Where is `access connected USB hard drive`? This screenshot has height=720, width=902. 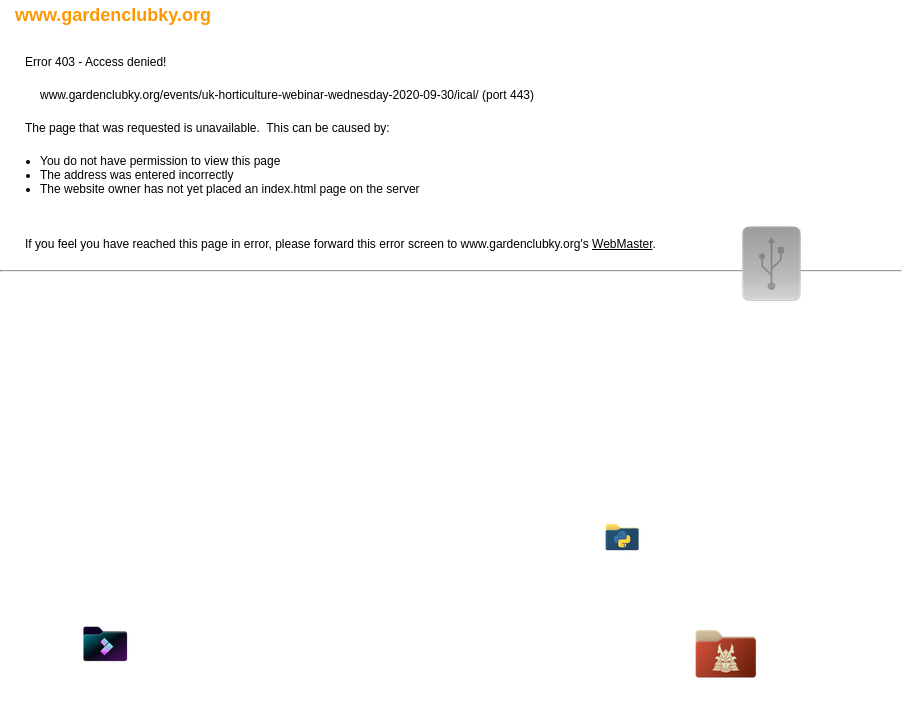
access connected USB hard drive is located at coordinates (771, 263).